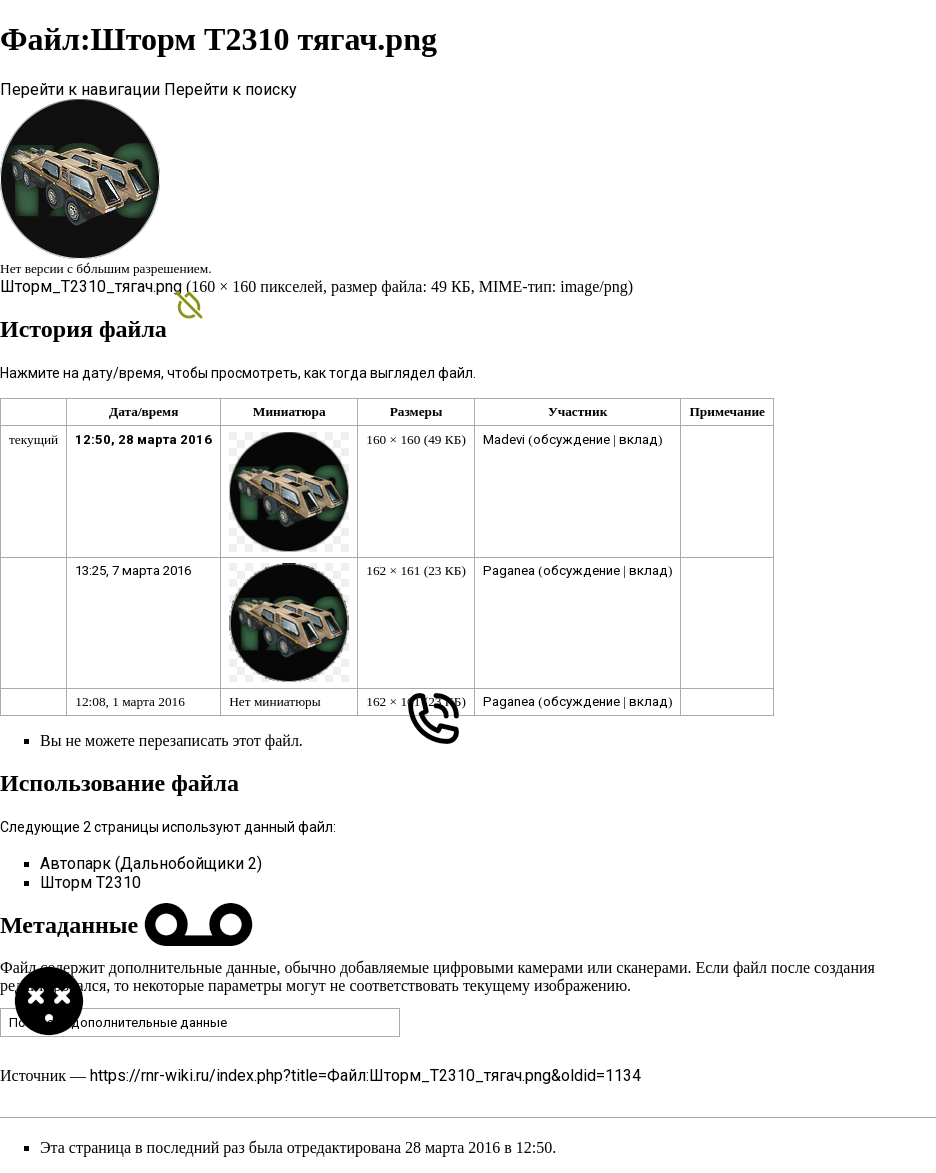  I want to click on make a phone call, so click(433, 718).